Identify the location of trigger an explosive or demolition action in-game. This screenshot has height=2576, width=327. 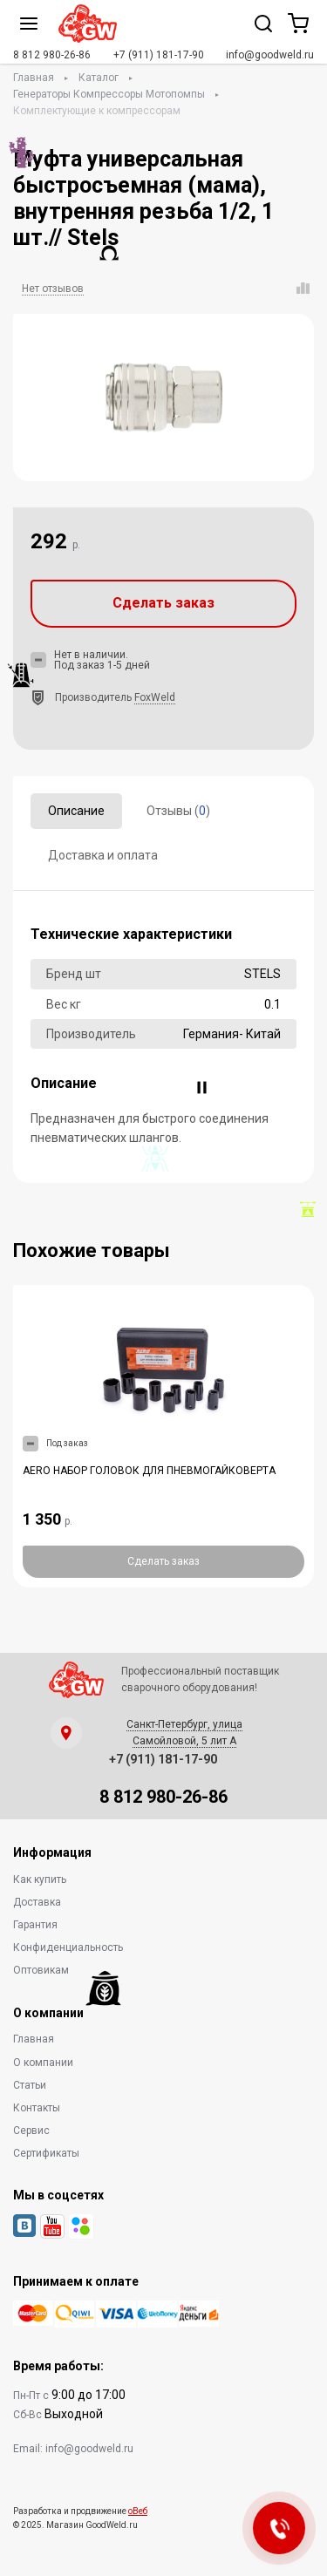
(308, 1209).